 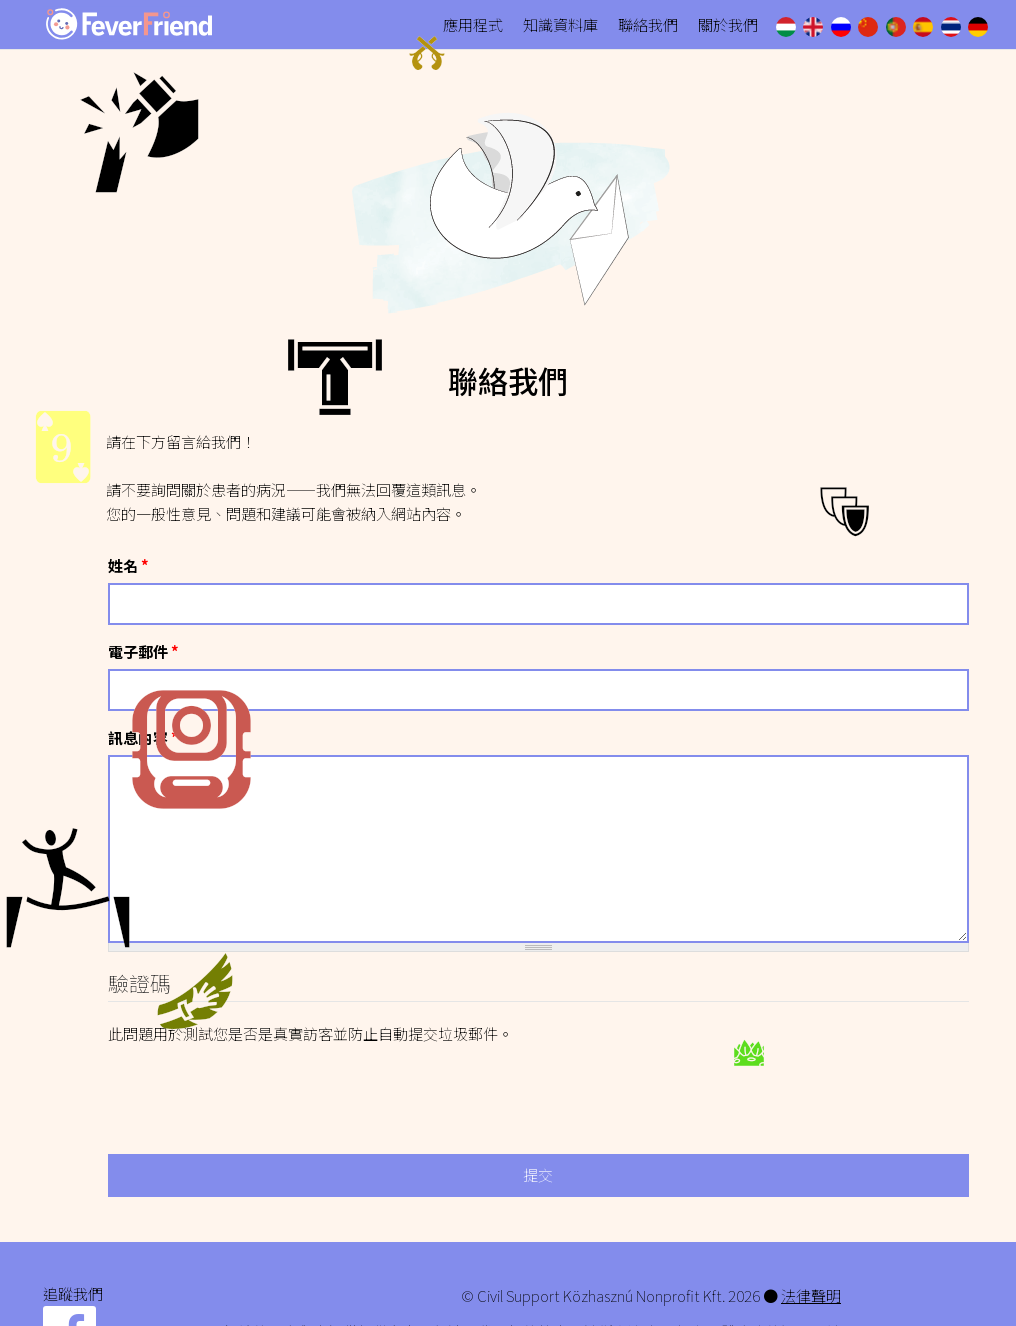 I want to click on indicates combat or duel mode in a game, so click(x=427, y=53).